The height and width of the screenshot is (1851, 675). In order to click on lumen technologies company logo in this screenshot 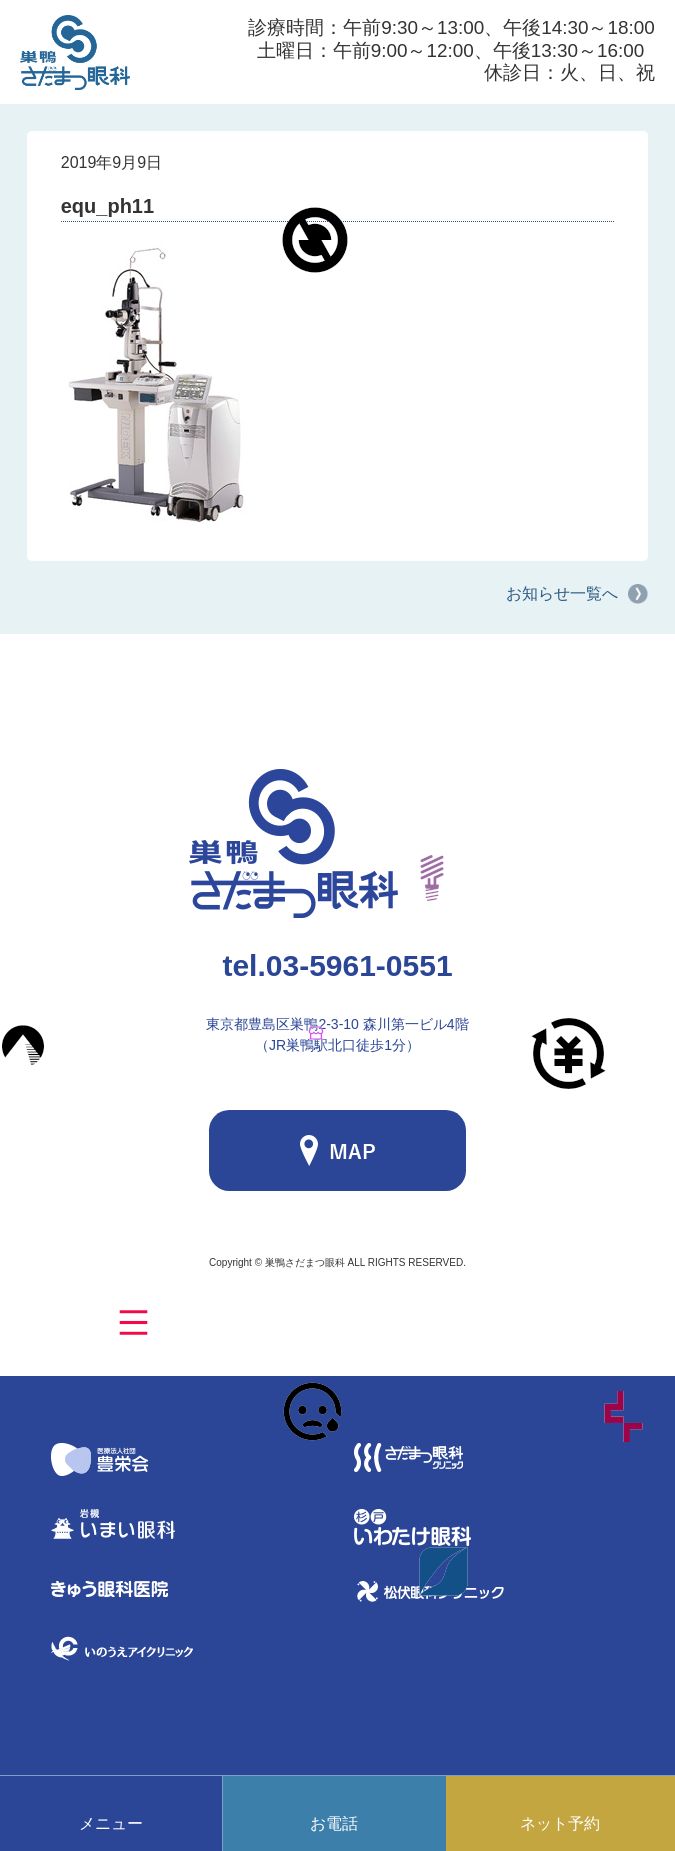, I will do `click(432, 878)`.